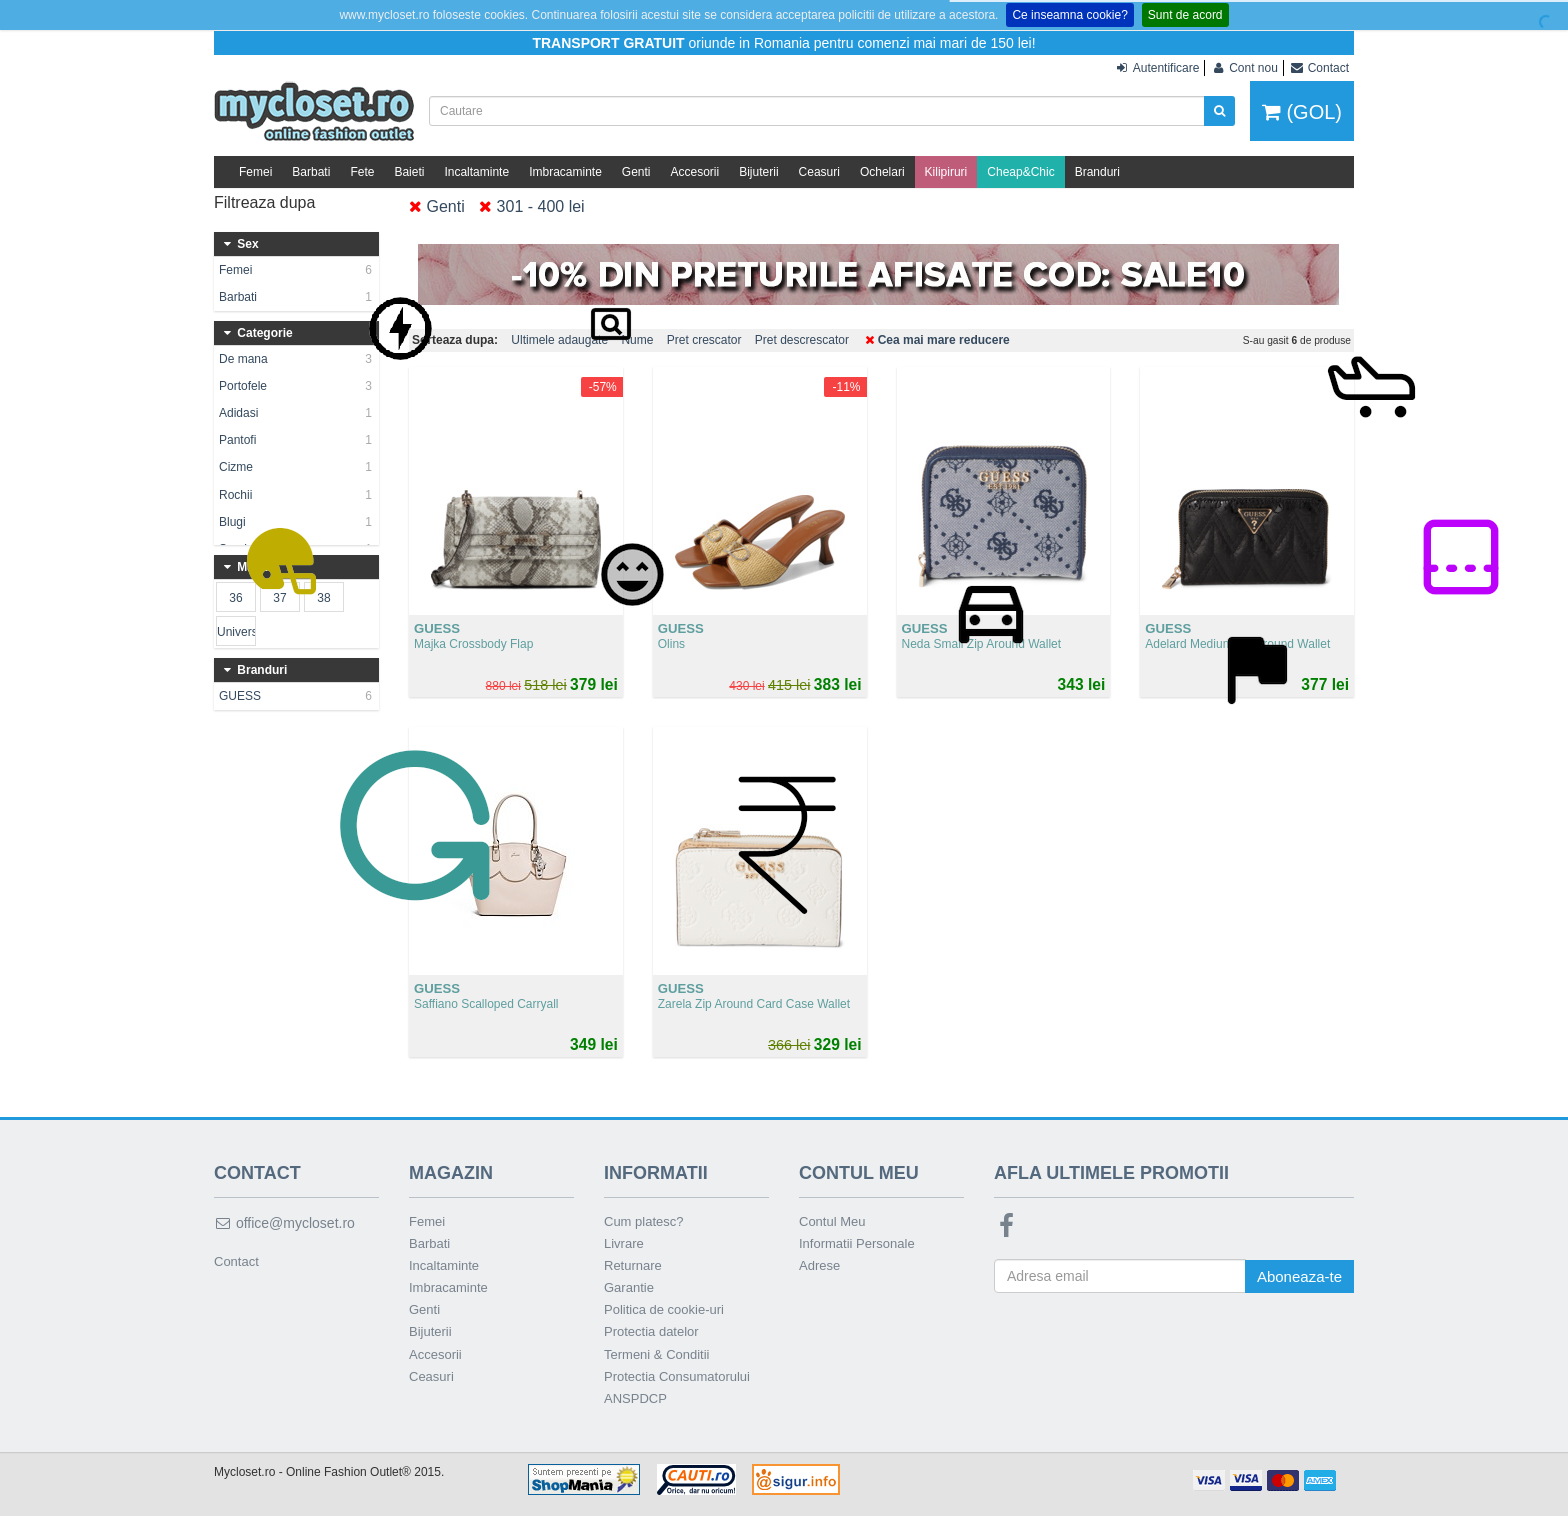 This screenshot has width=1568, height=1516. What do you see at coordinates (1461, 557) in the screenshot?
I see `toggle bottom panel visibility` at bounding box center [1461, 557].